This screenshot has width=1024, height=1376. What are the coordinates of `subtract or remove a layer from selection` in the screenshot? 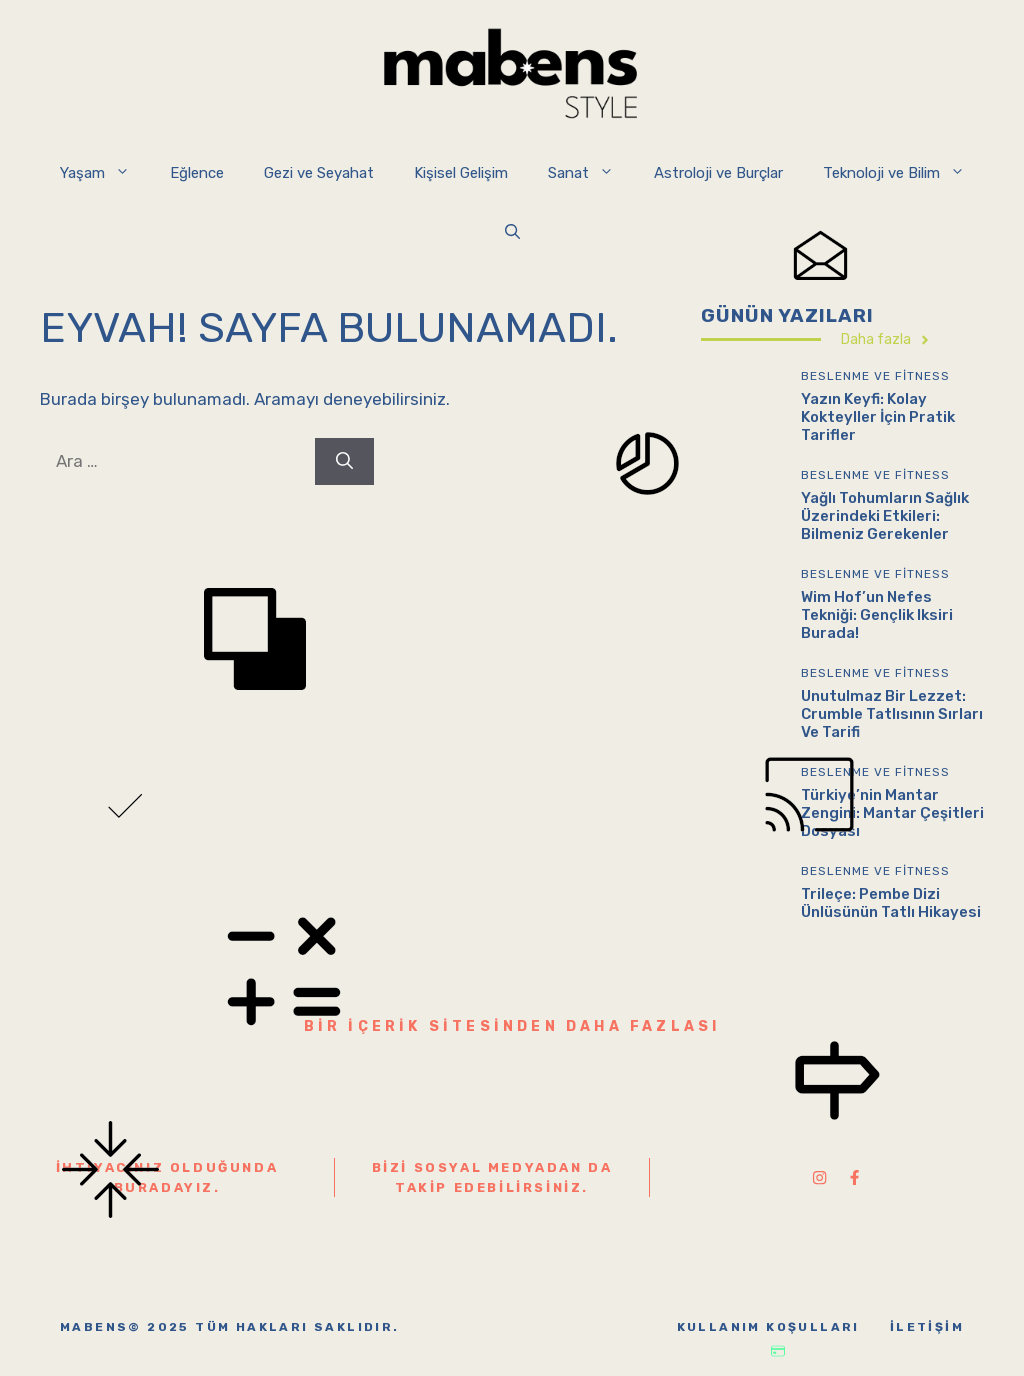 It's located at (255, 639).